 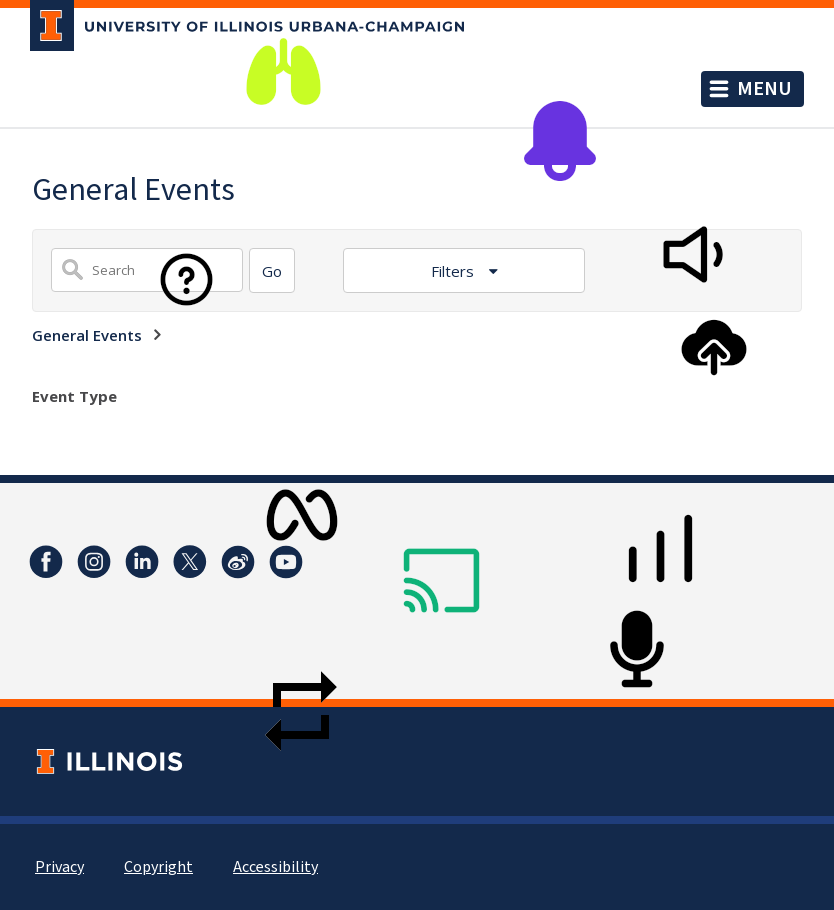 What do you see at coordinates (637, 649) in the screenshot?
I see `tap to start voice recording` at bounding box center [637, 649].